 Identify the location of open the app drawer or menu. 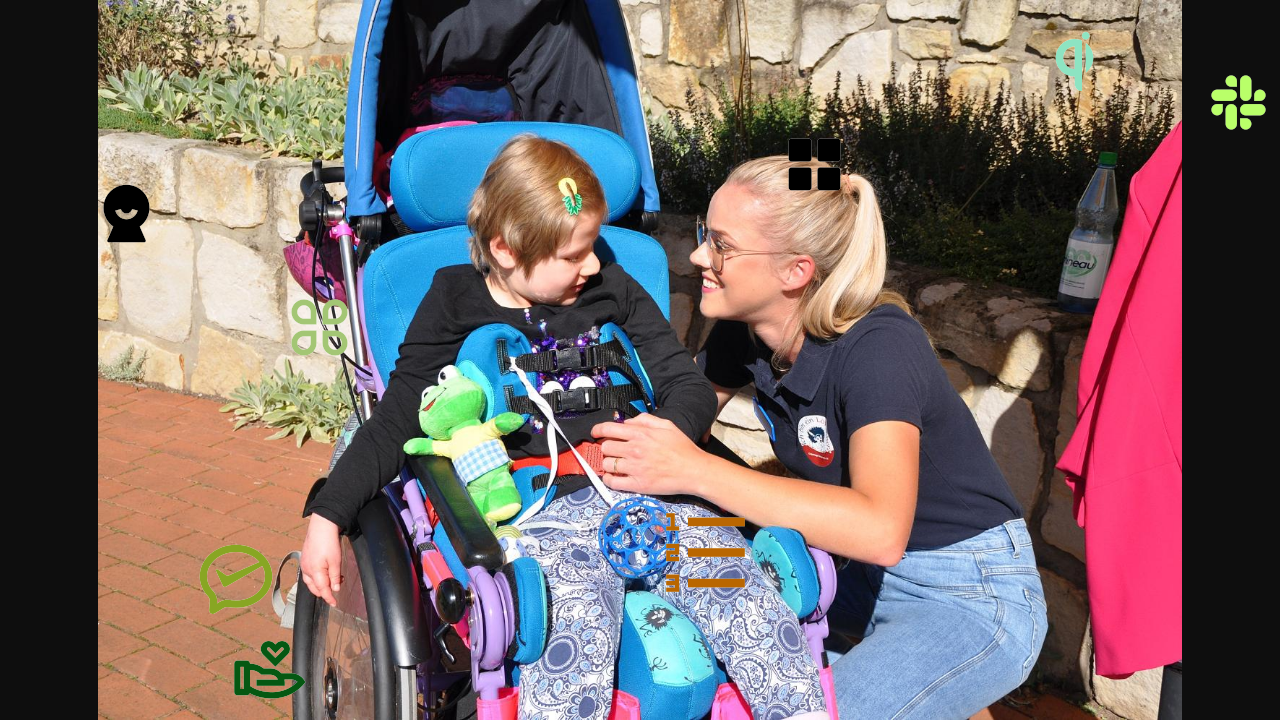
(319, 327).